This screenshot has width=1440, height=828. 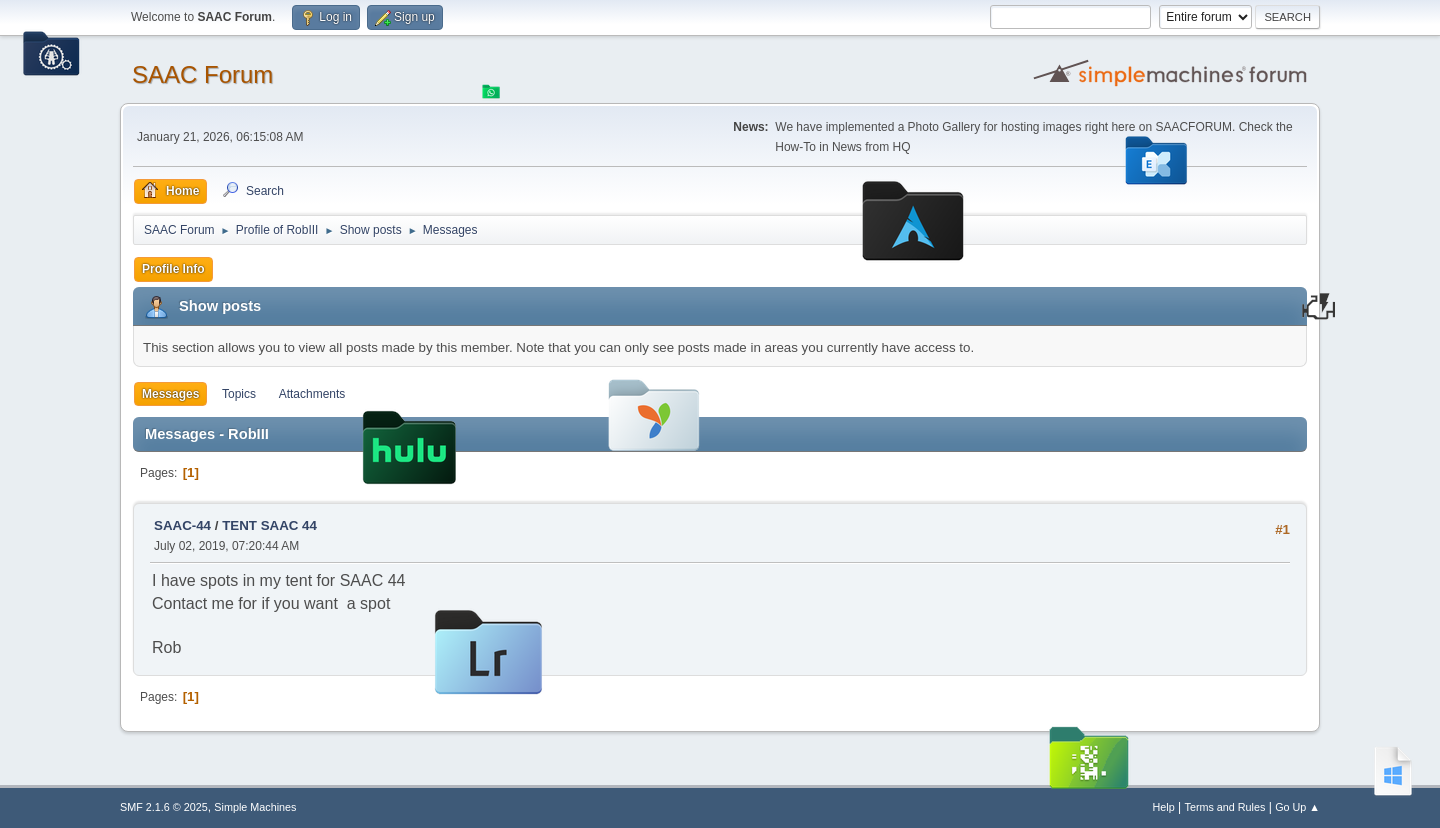 What do you see at coordinates (1393, 772) in the screenshot?
I see `a windows executable or application file` at bounding box center [1393, 772].